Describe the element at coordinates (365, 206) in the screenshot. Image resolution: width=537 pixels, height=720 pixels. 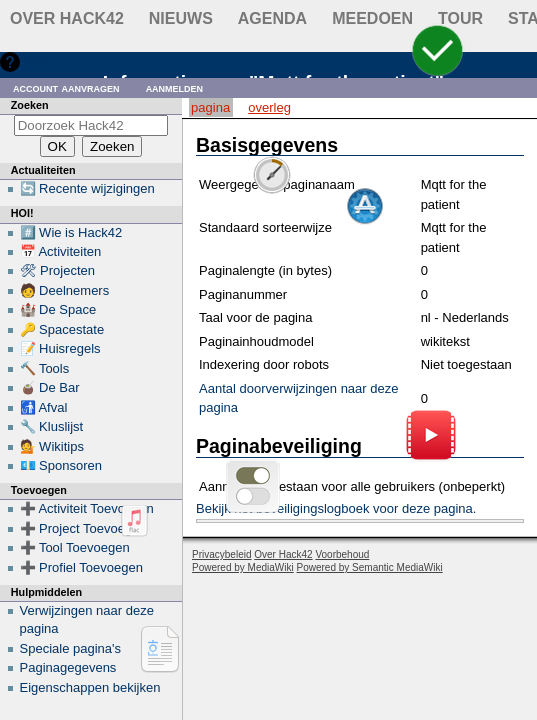
I see `open software properties or system settings` at that location.